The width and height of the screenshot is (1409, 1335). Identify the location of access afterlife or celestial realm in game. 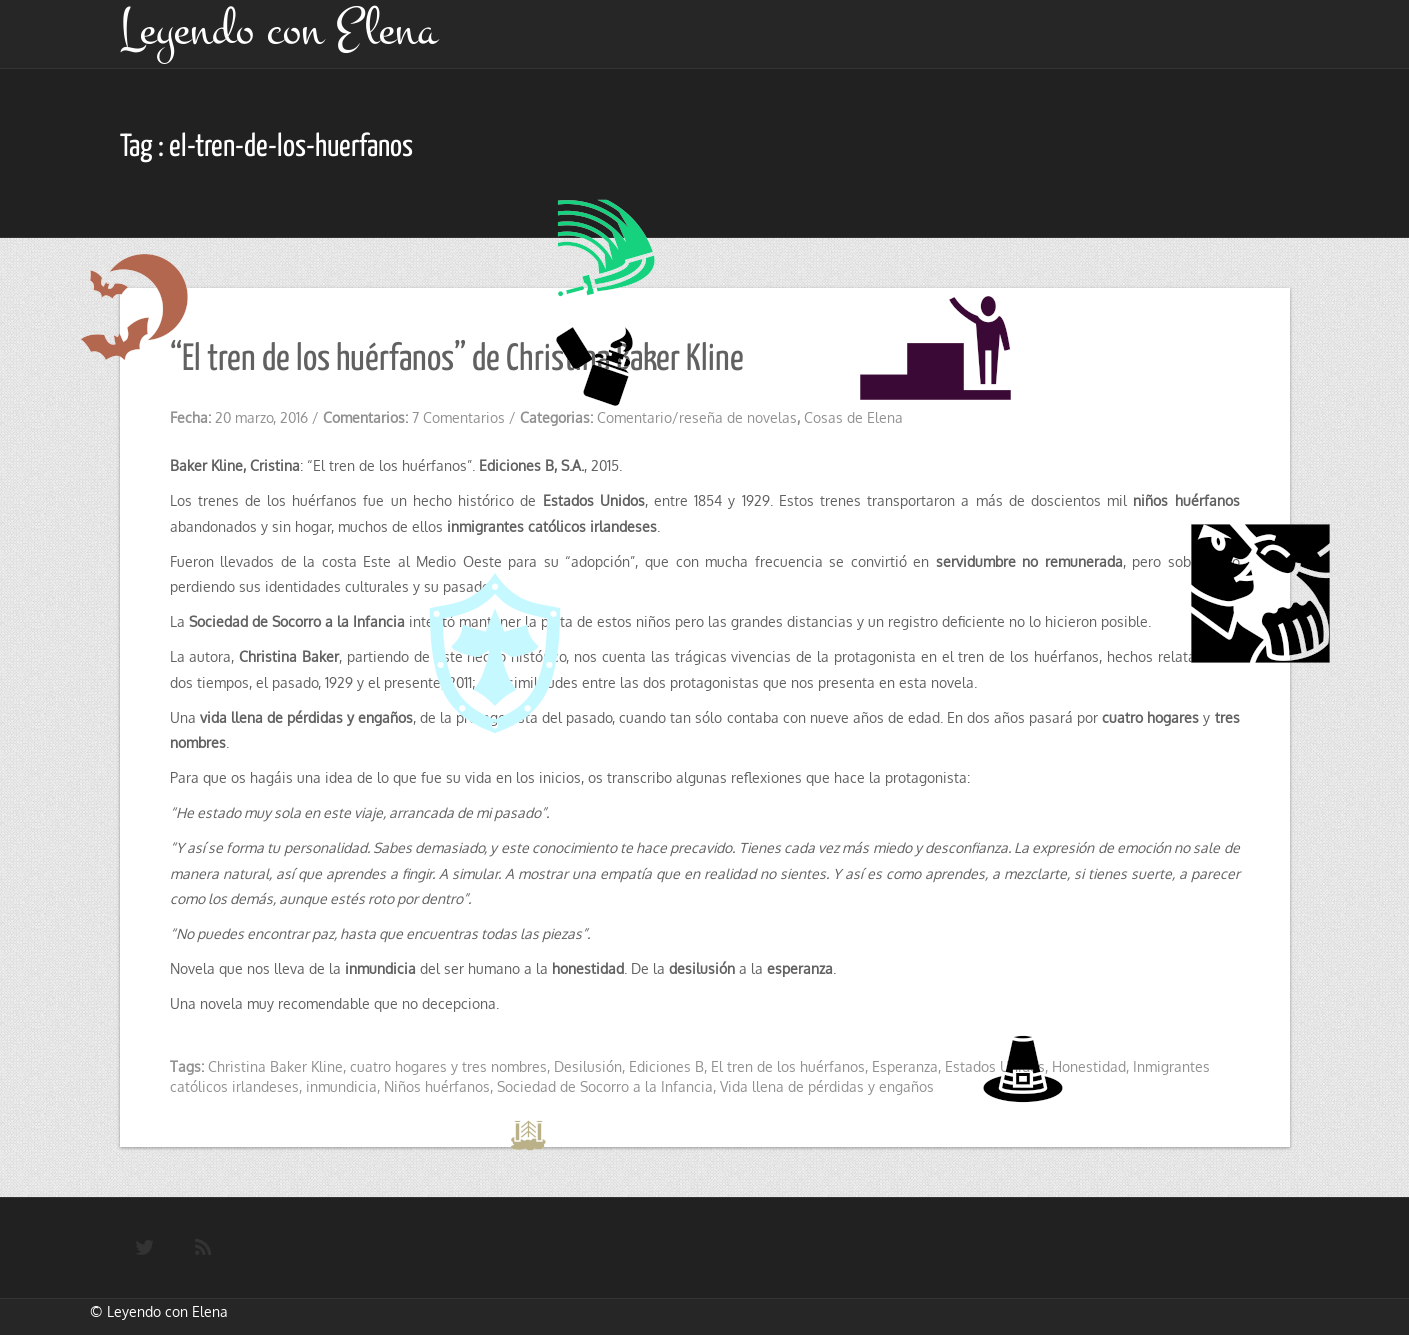
(528, 1135).